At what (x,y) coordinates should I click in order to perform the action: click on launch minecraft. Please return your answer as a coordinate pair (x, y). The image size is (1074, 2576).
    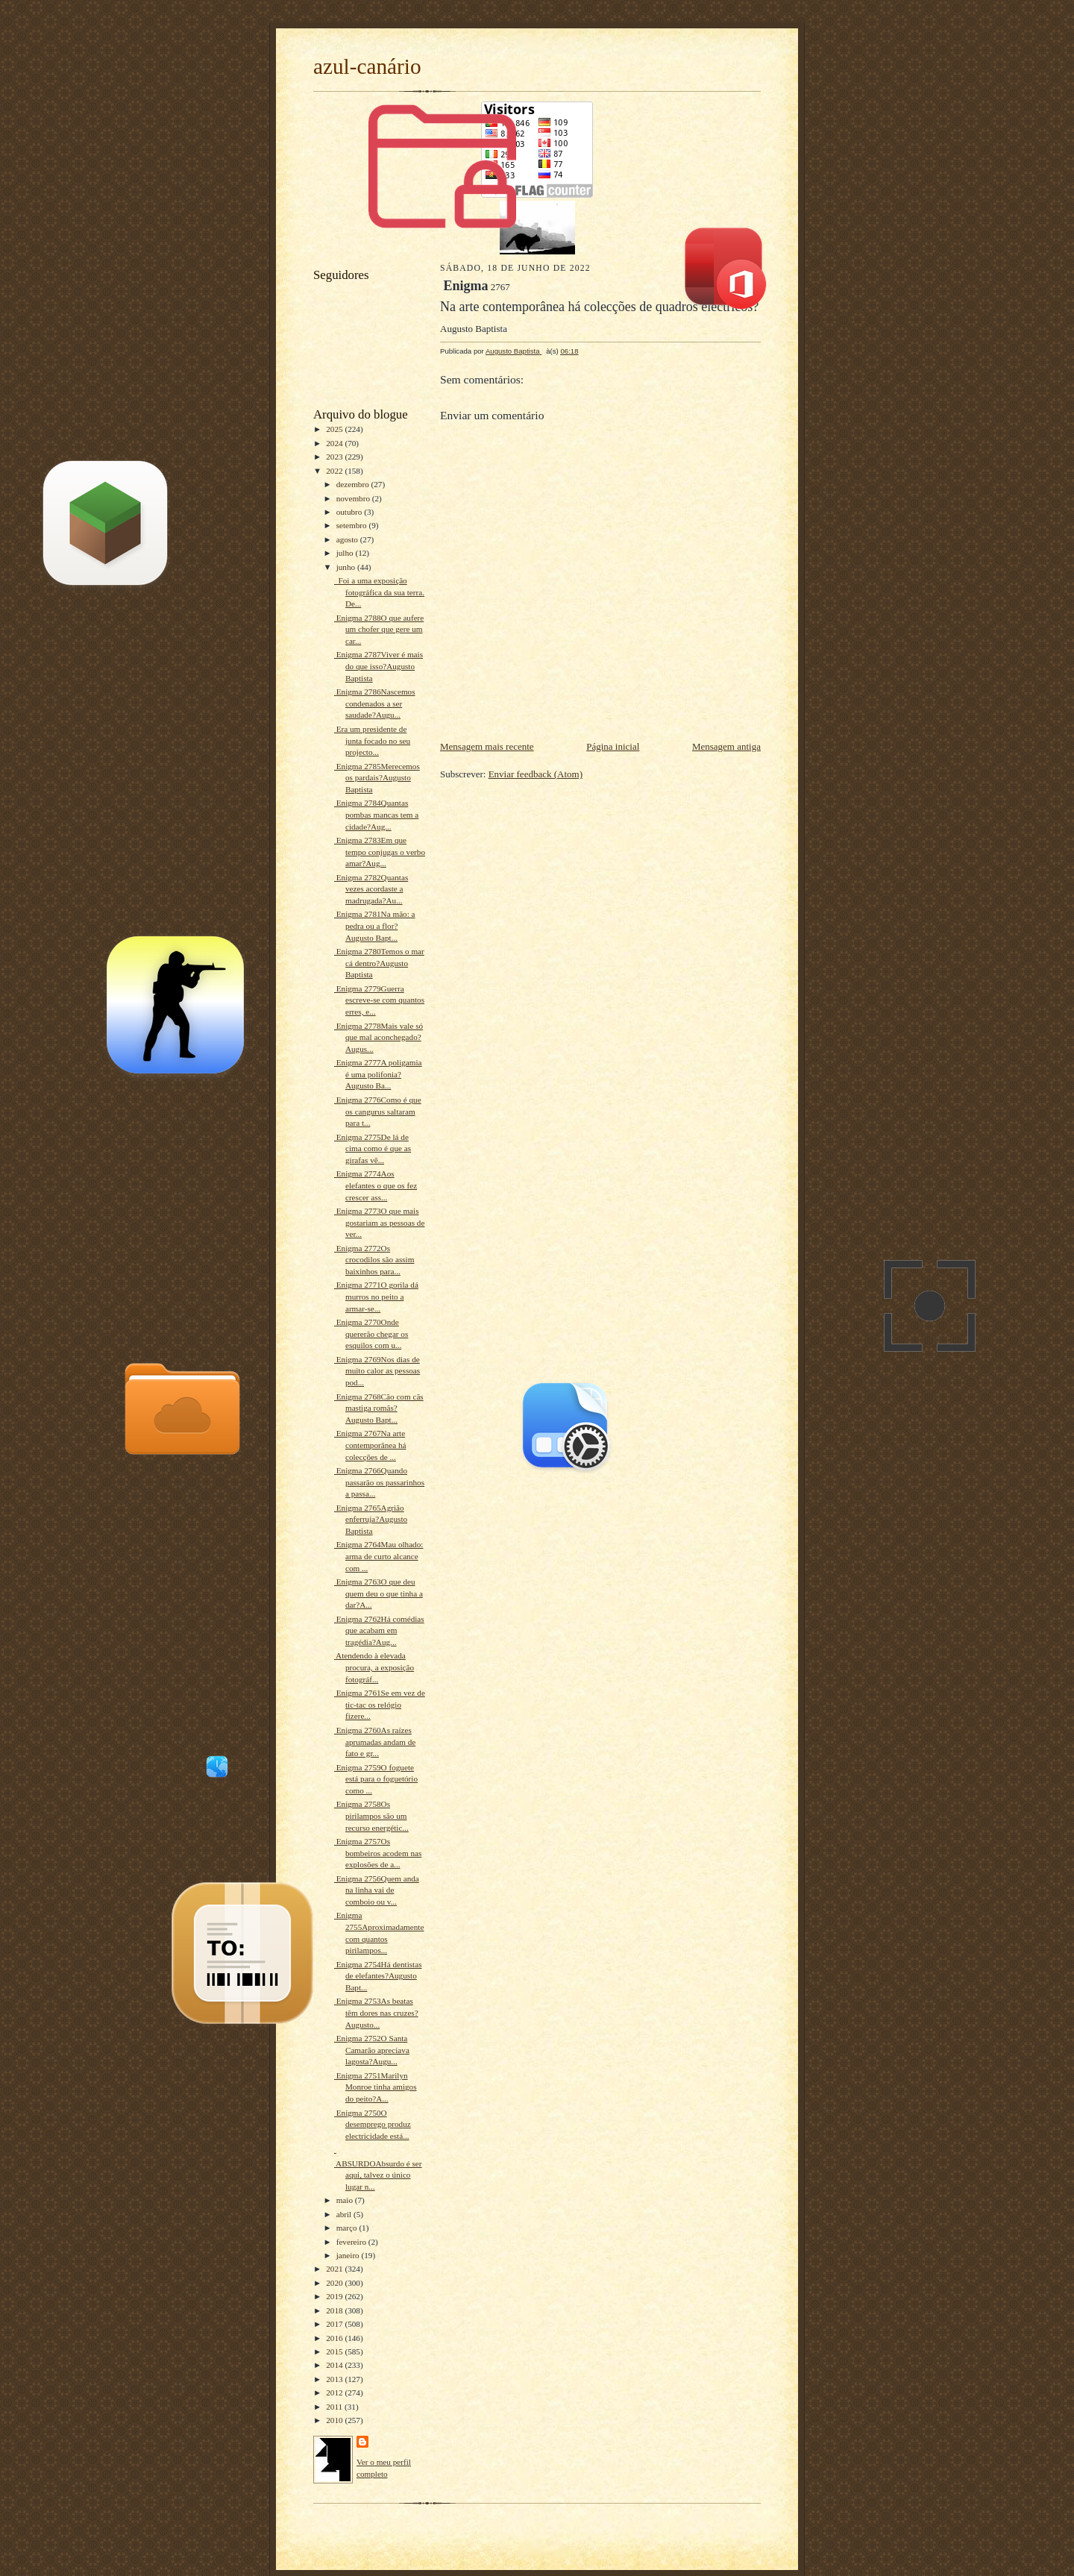
    Looking at the image, I should click on (105, 523).